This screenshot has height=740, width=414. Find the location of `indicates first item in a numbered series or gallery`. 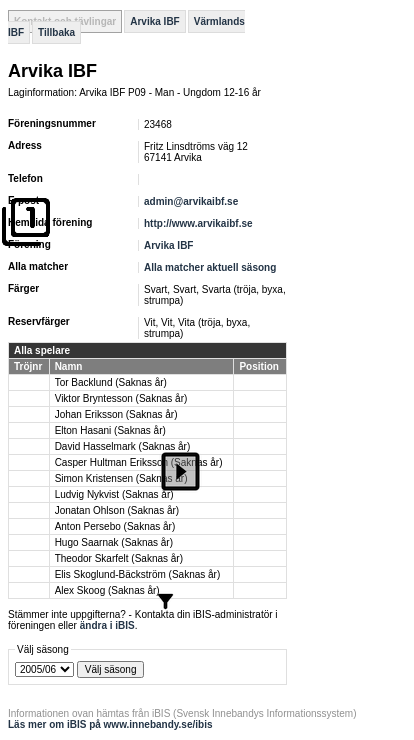

indicates first item in a numbered series or gallery is located at coordinates (26, 222).